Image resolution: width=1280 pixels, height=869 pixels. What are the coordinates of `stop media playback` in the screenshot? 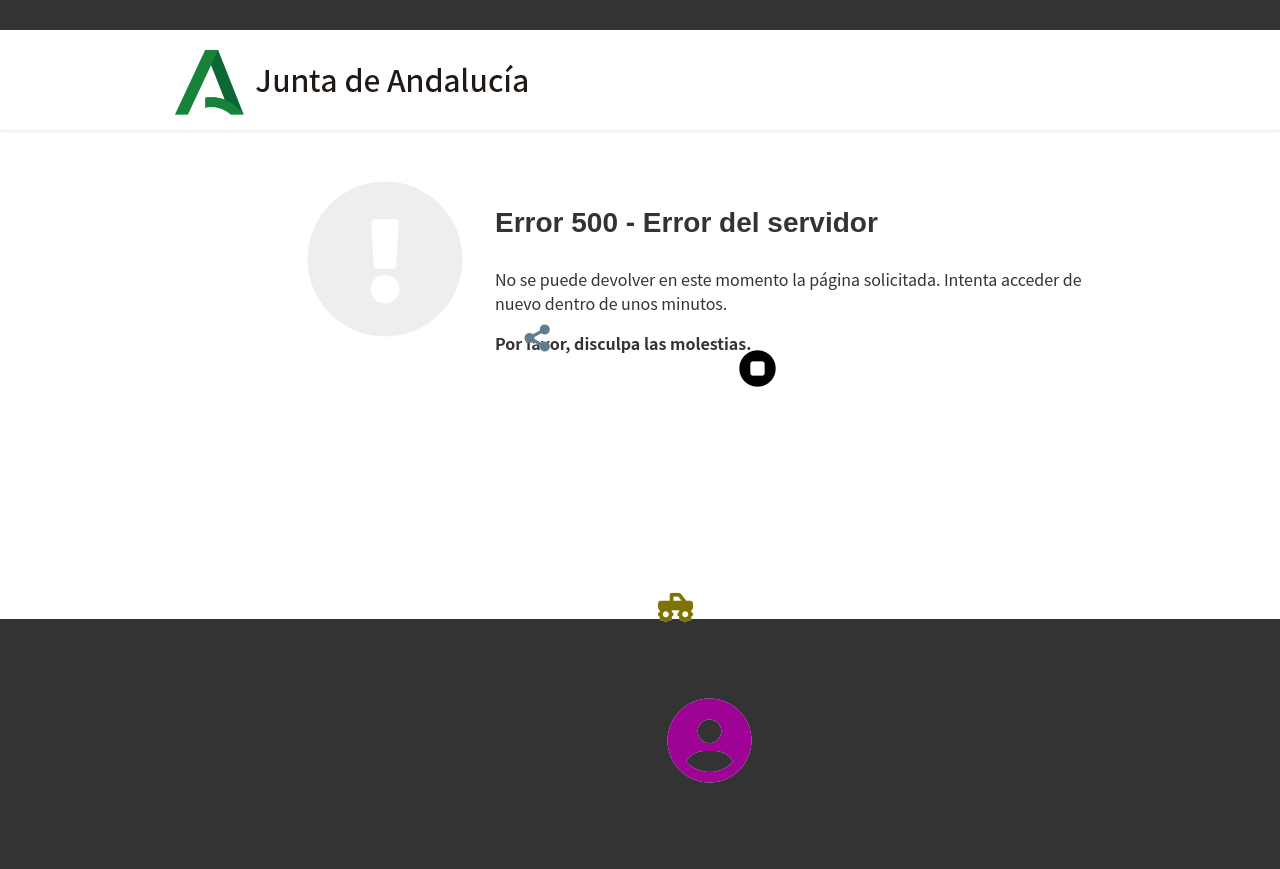 It's located at (757, 368).